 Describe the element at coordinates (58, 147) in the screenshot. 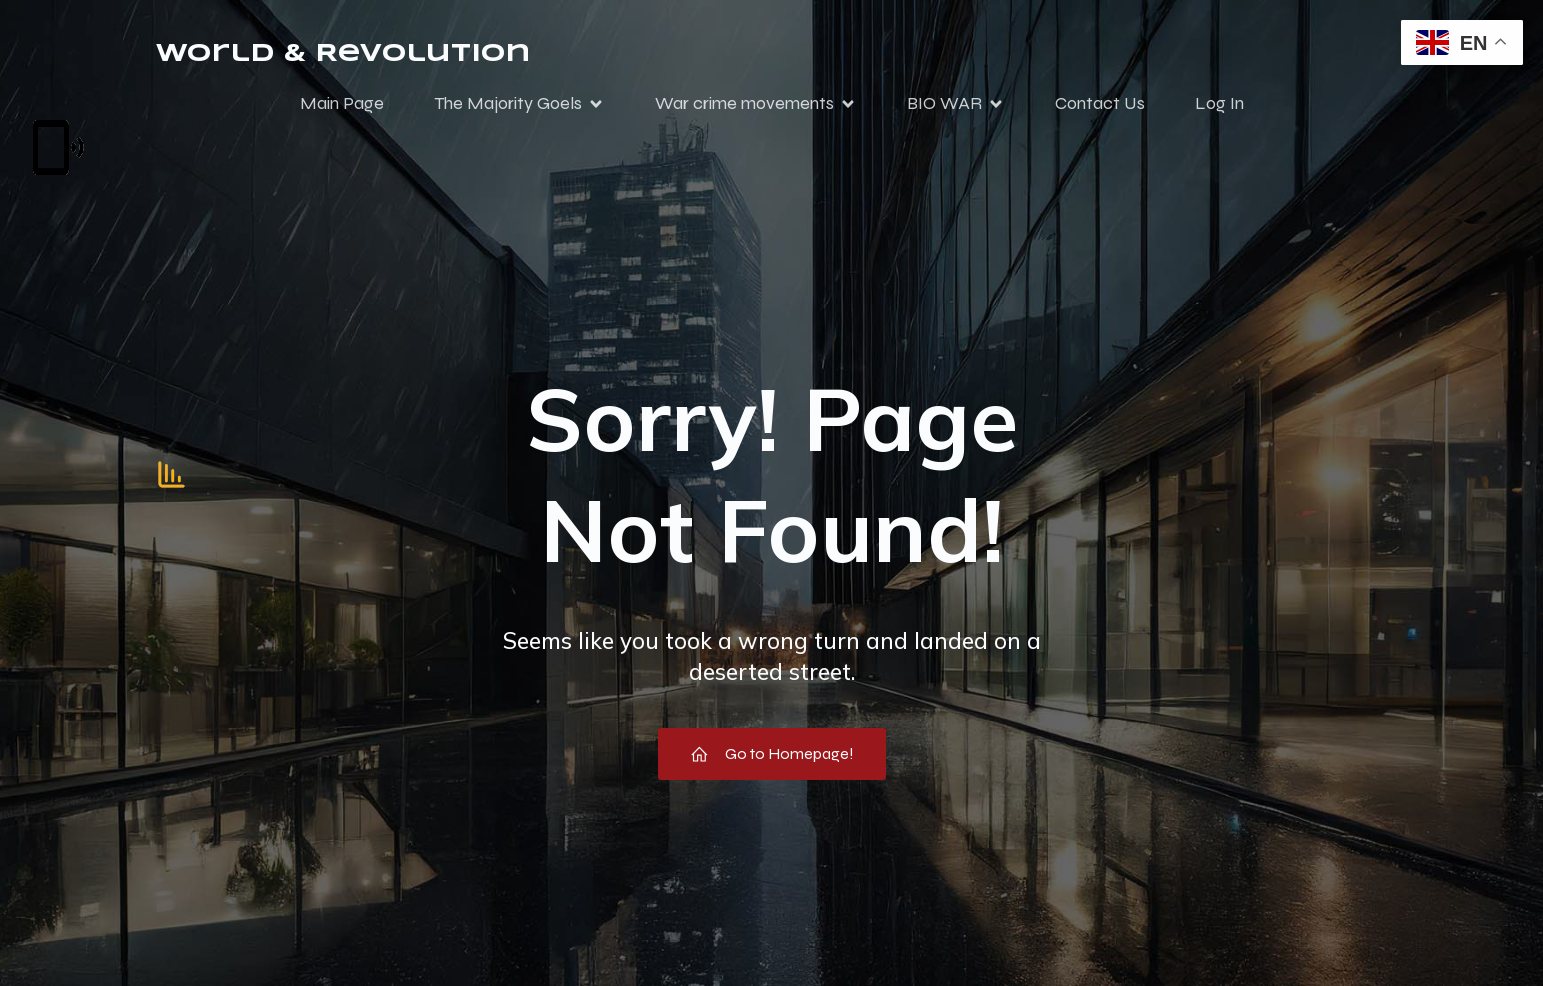

I see `incoming call or notification on mobile device` at that location.